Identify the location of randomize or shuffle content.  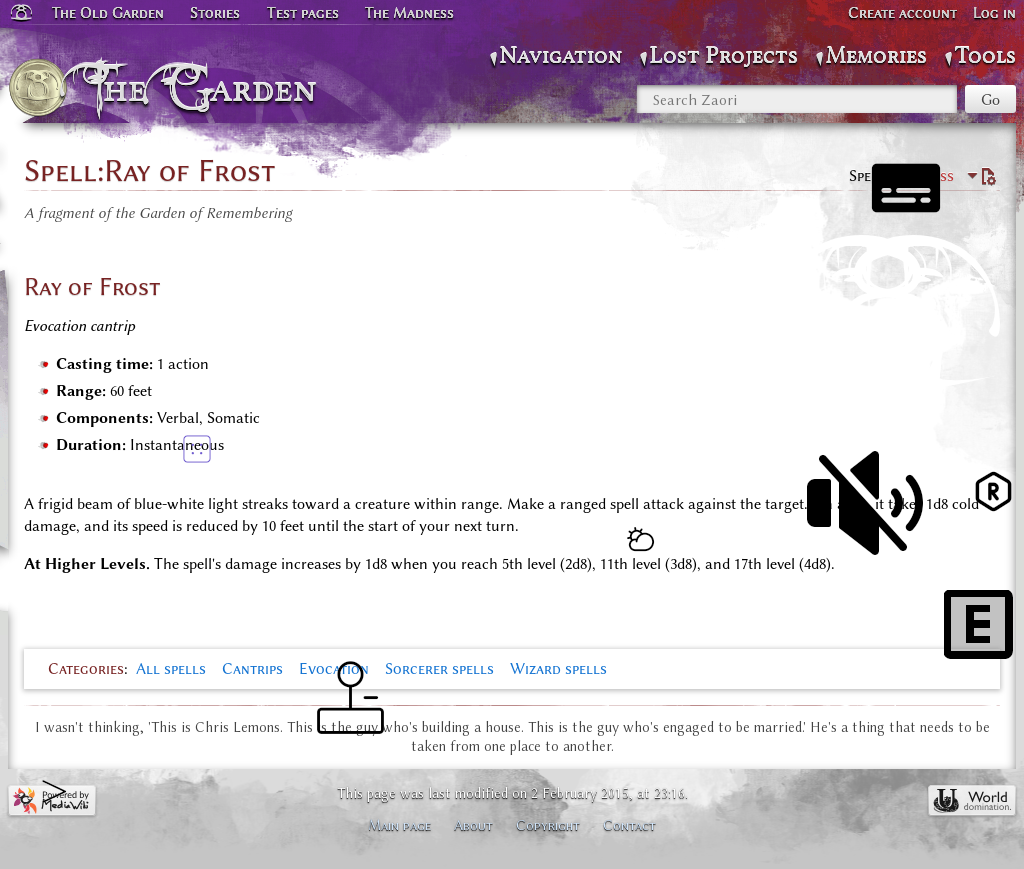
(197, 449).